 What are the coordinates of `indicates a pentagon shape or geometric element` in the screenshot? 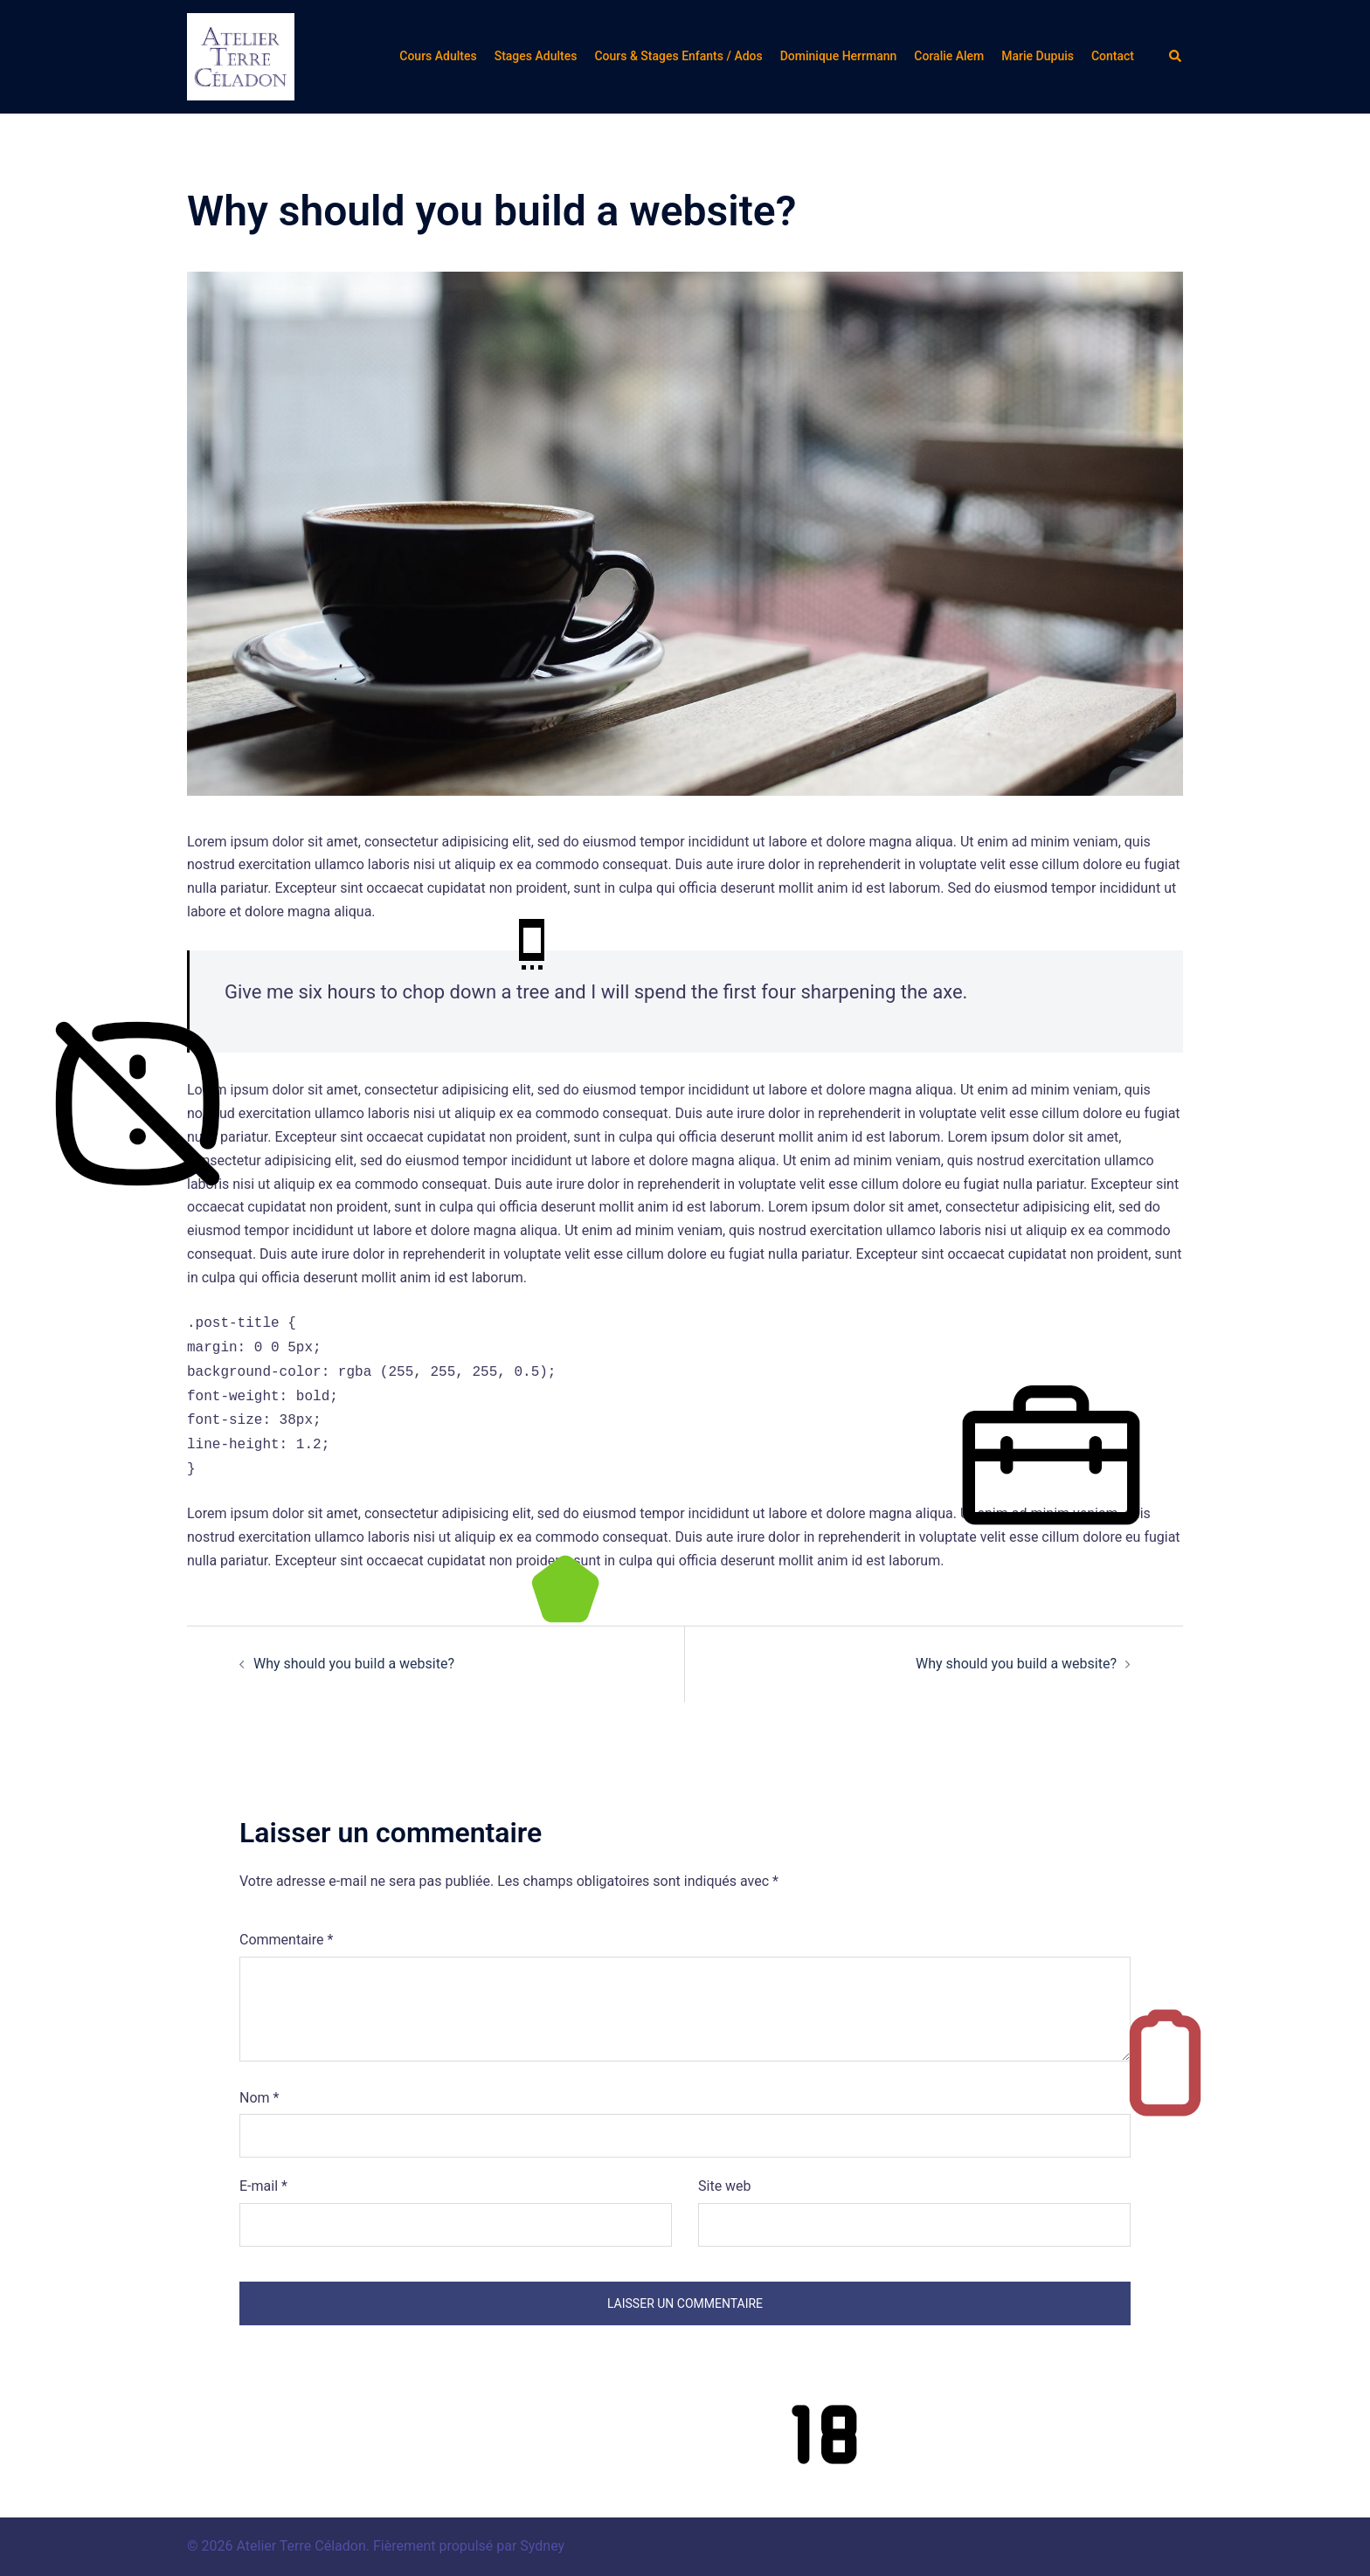 It's located at (565, 1589).